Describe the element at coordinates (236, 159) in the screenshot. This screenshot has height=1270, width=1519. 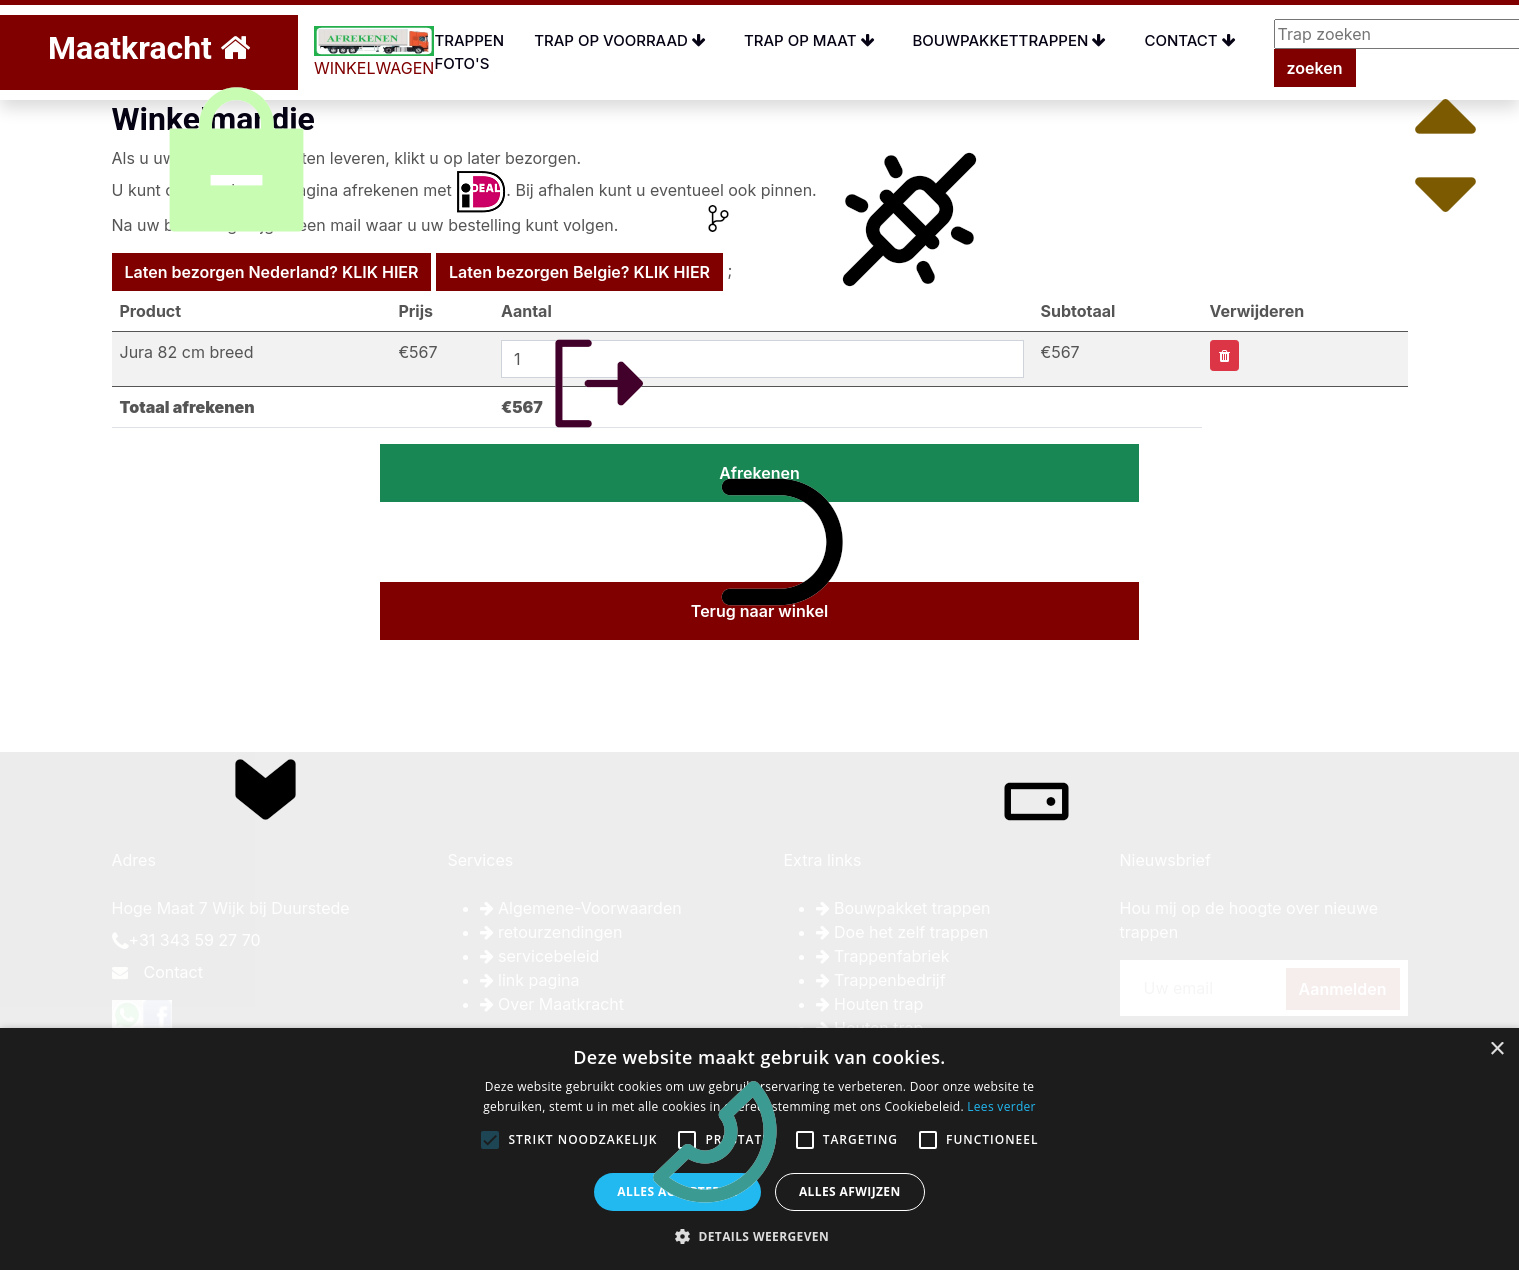
I see `remove item from shopping bag` at that location.